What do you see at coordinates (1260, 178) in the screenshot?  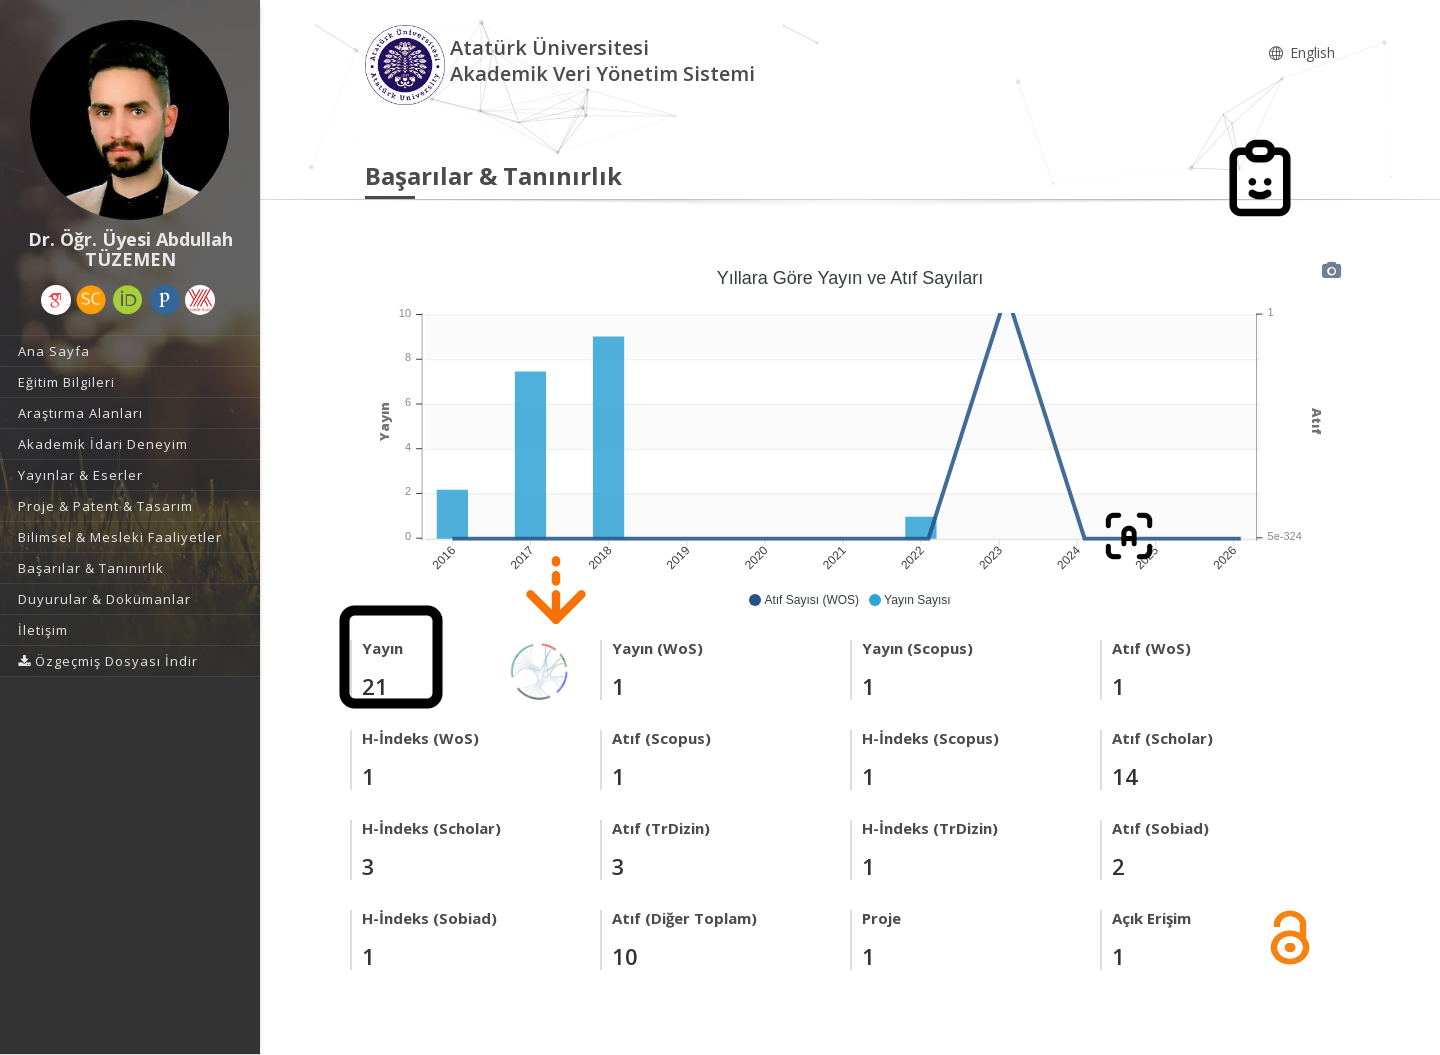 I see `view feedback or satisfaction survey` at bounding box center [1260, 178].